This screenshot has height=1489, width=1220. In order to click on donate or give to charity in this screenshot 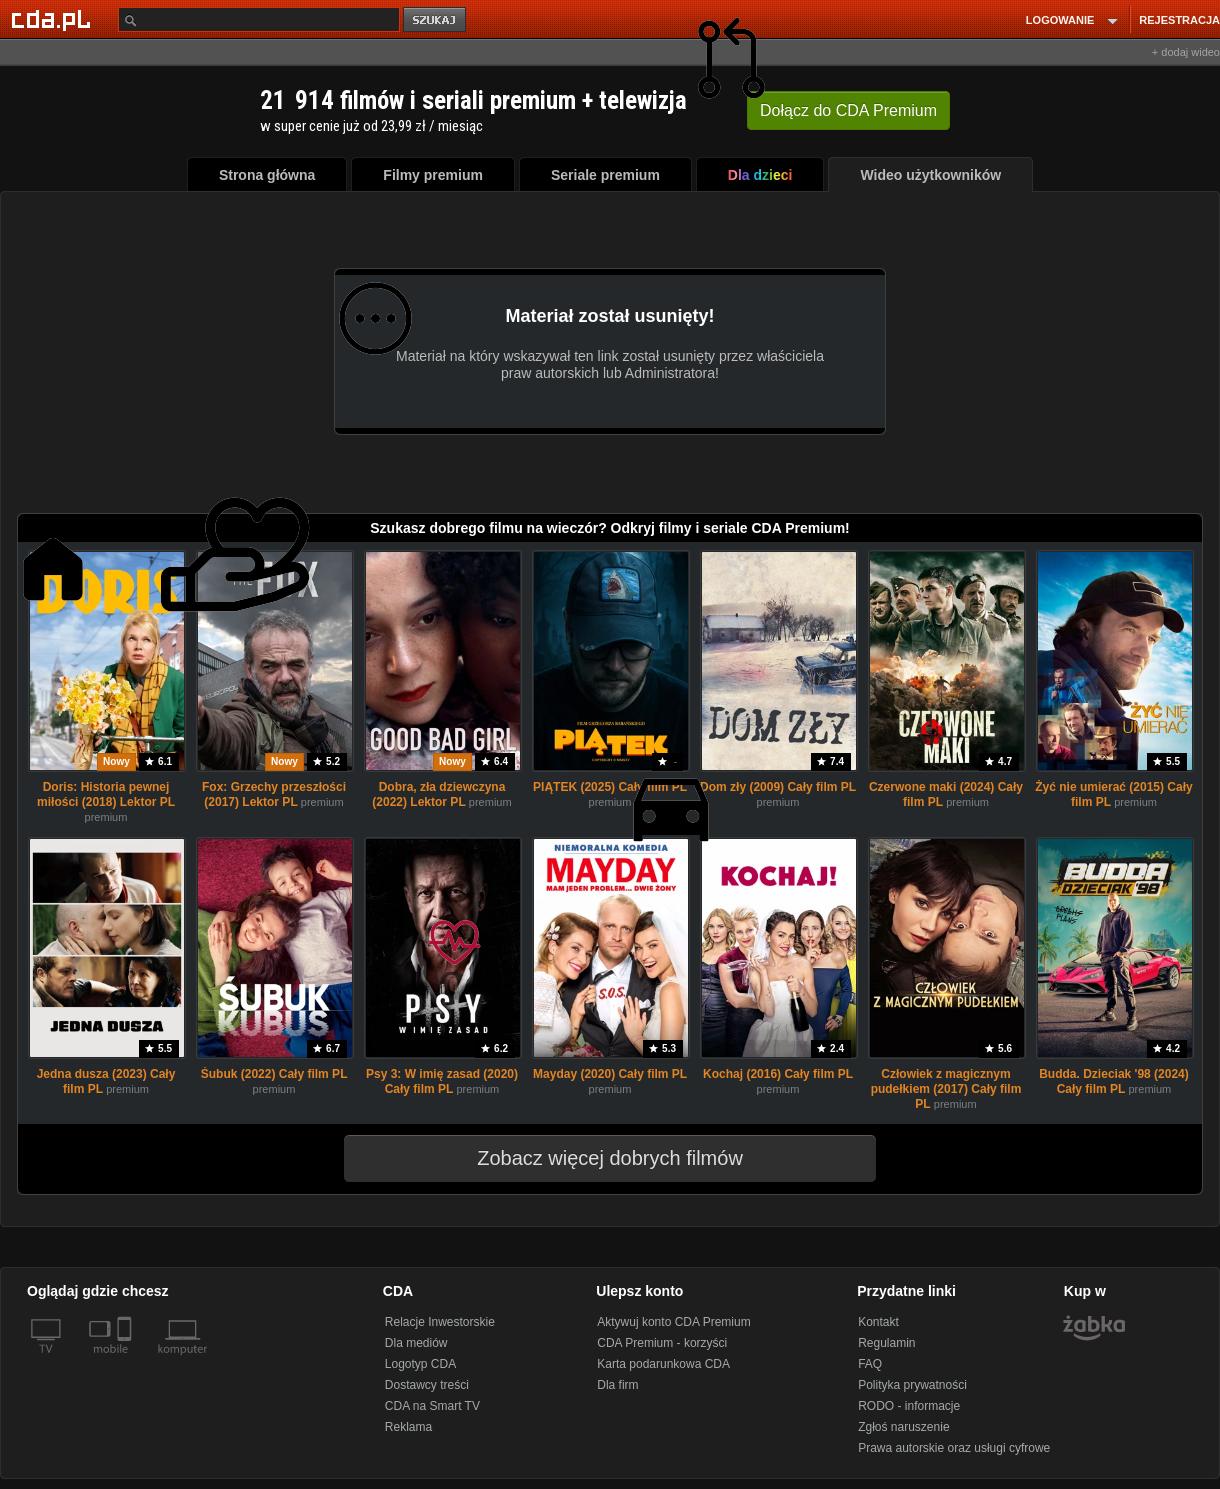, I will do `click(240, 557)`.